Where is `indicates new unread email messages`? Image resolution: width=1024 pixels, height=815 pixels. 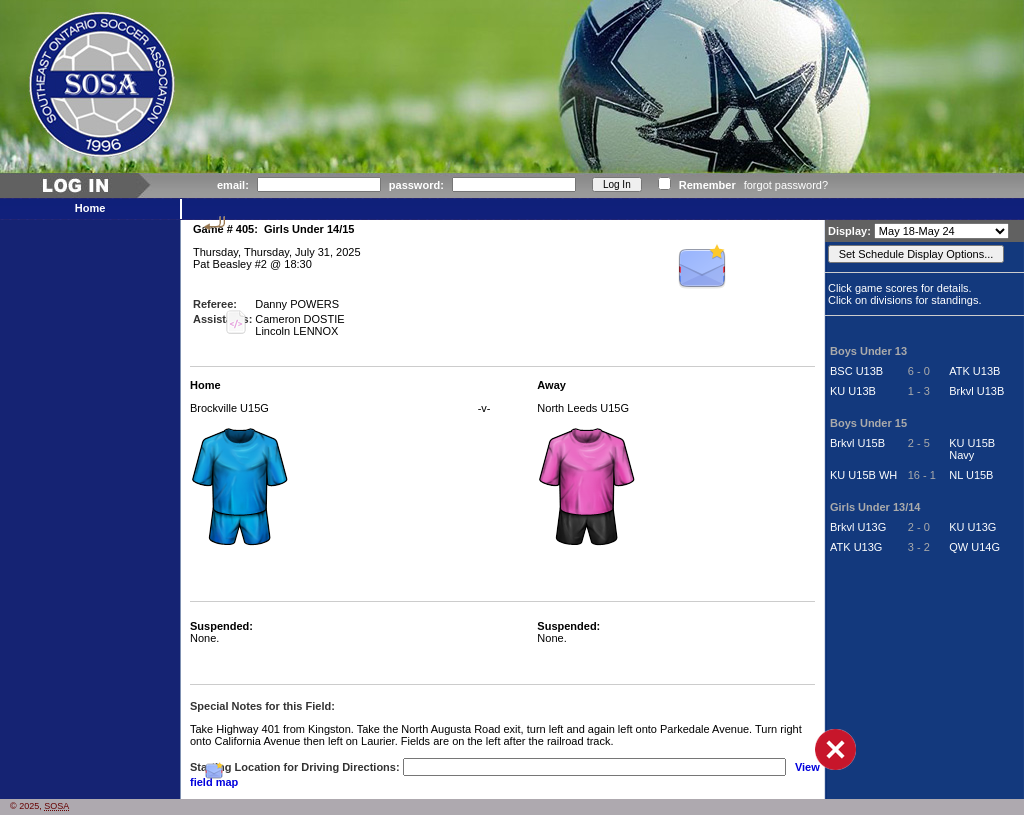
indicates new unread email messages is located at coordinates (214, 771).